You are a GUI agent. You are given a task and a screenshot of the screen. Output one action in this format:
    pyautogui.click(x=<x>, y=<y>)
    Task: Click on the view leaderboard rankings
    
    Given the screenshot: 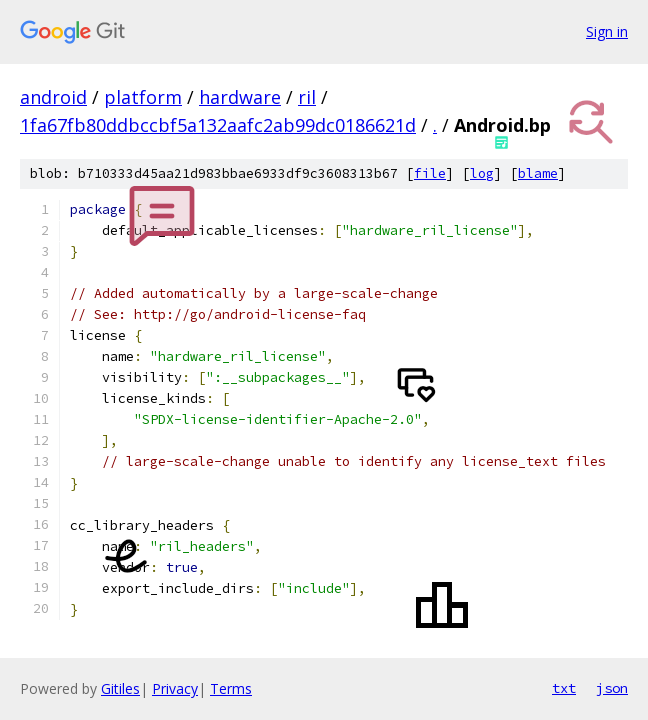 What is the action you would take?
    pyautogui.click(x=442, y=605)
    